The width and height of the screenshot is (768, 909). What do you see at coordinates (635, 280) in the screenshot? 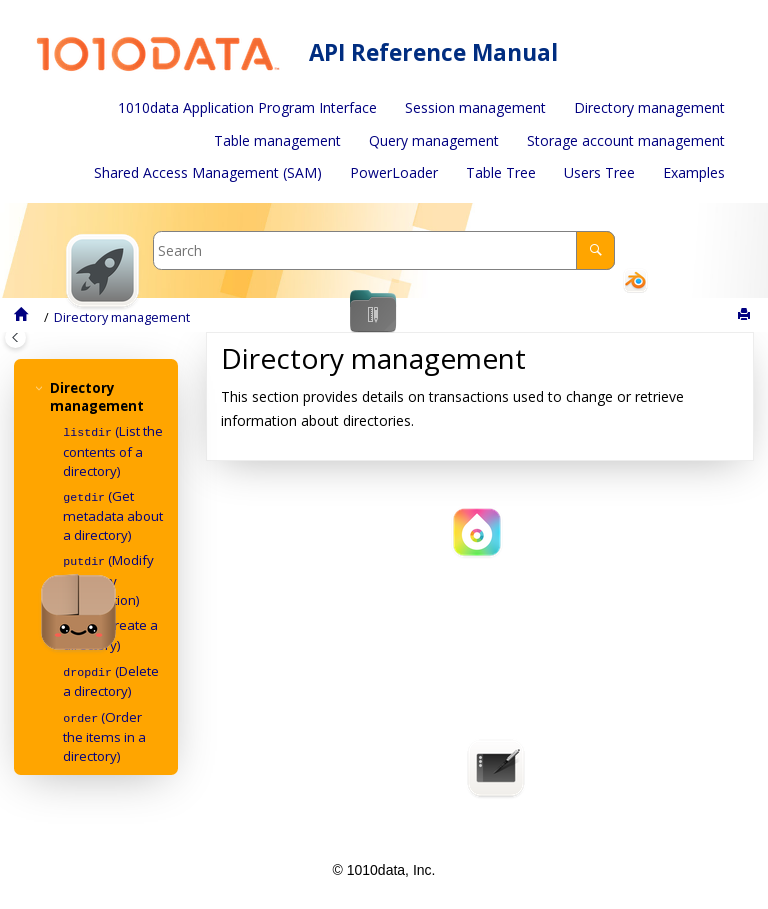
I see `open Blender 3D modeling application` at bounding box center [635, 280].